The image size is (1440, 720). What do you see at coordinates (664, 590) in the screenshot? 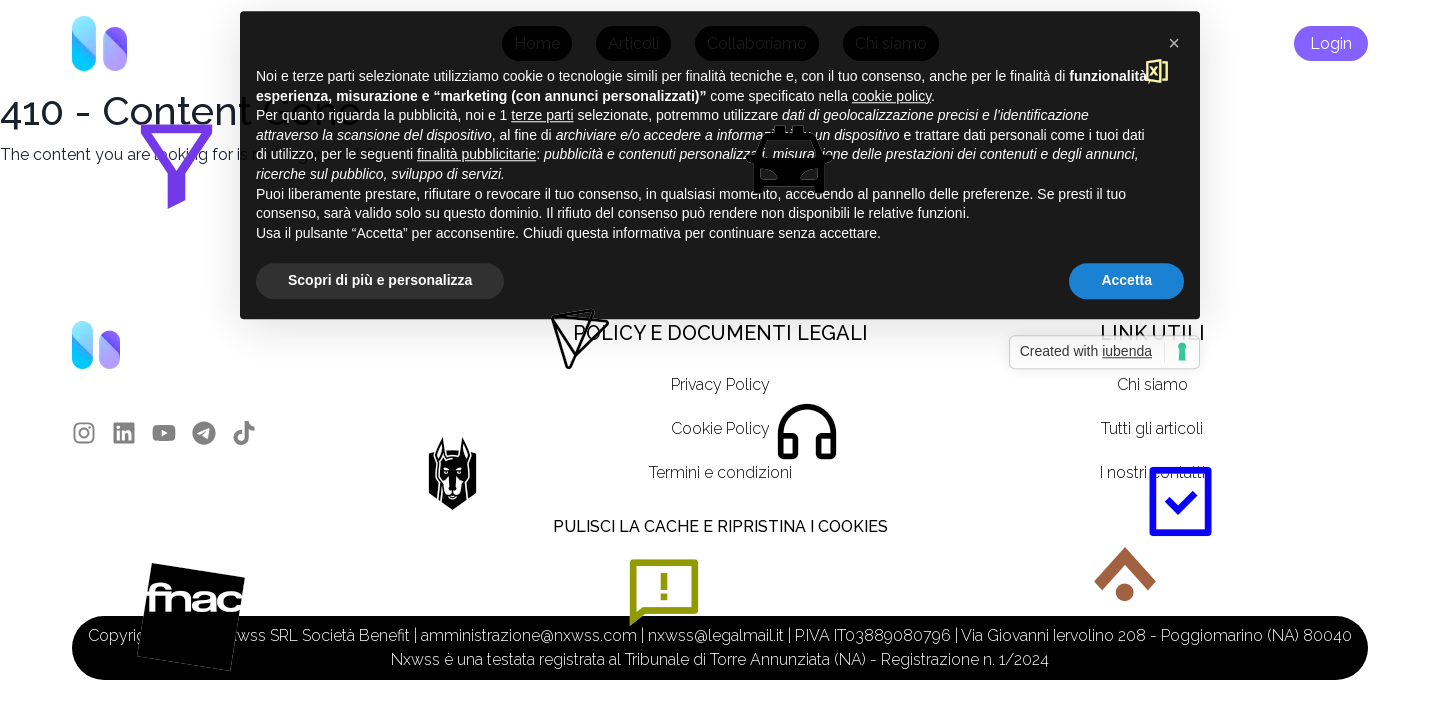
I see `submit feedback or report an issue` at bounding box center [664, 590].